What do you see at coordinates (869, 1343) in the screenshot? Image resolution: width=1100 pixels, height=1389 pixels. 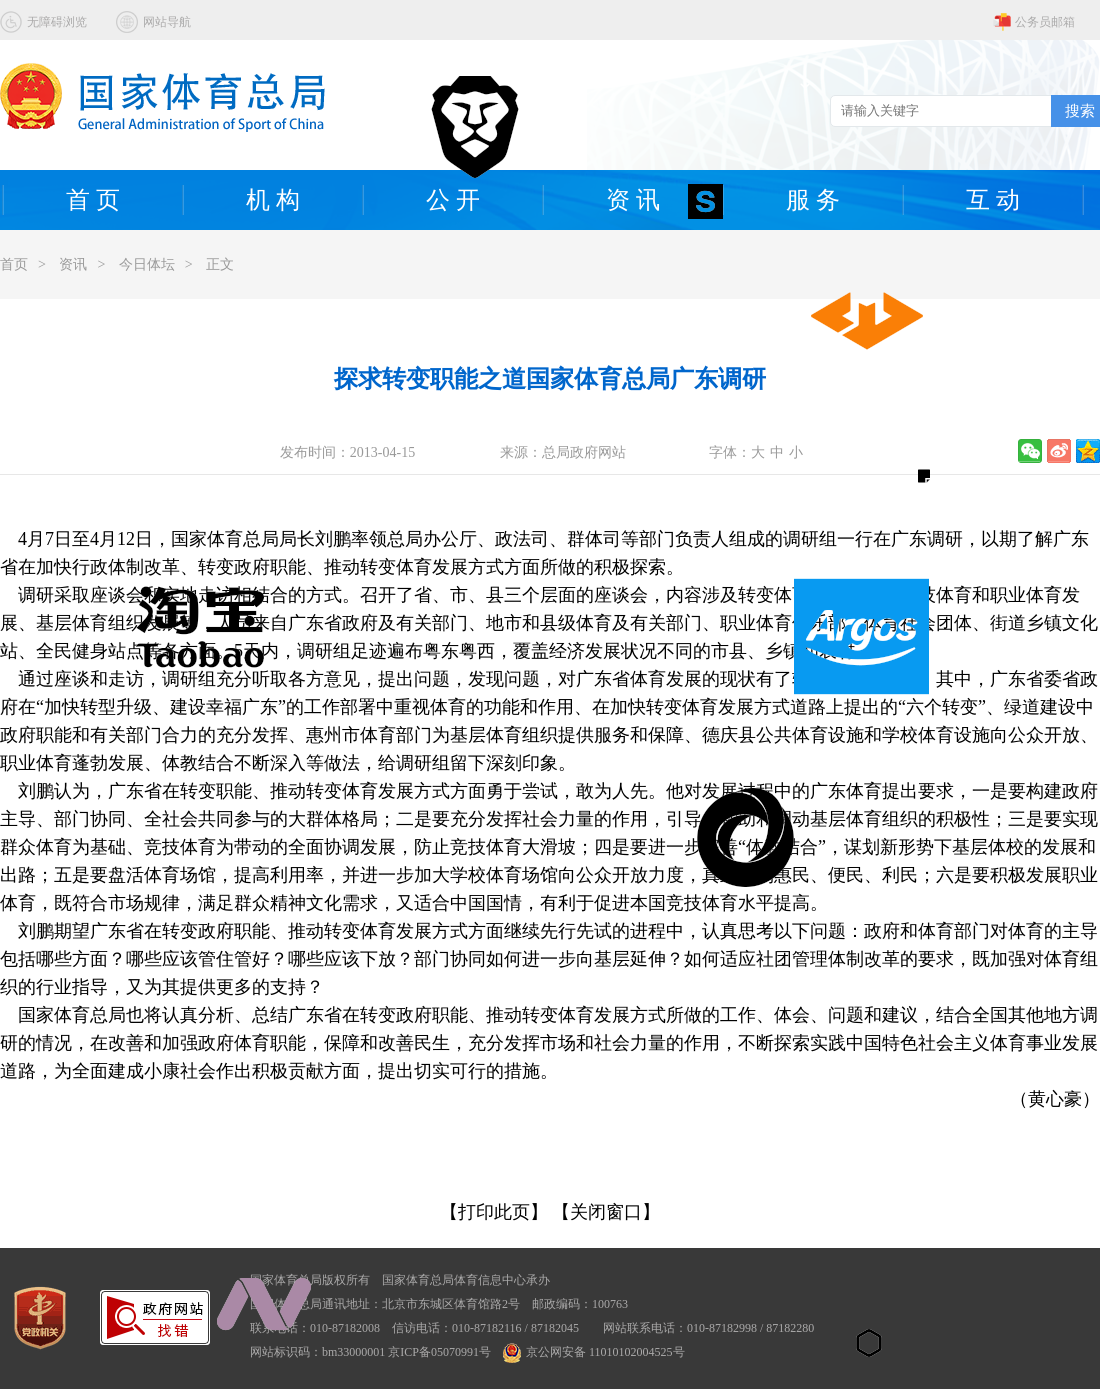 I see `visit Artifact Hub website` at bounding box center [869, 1343].